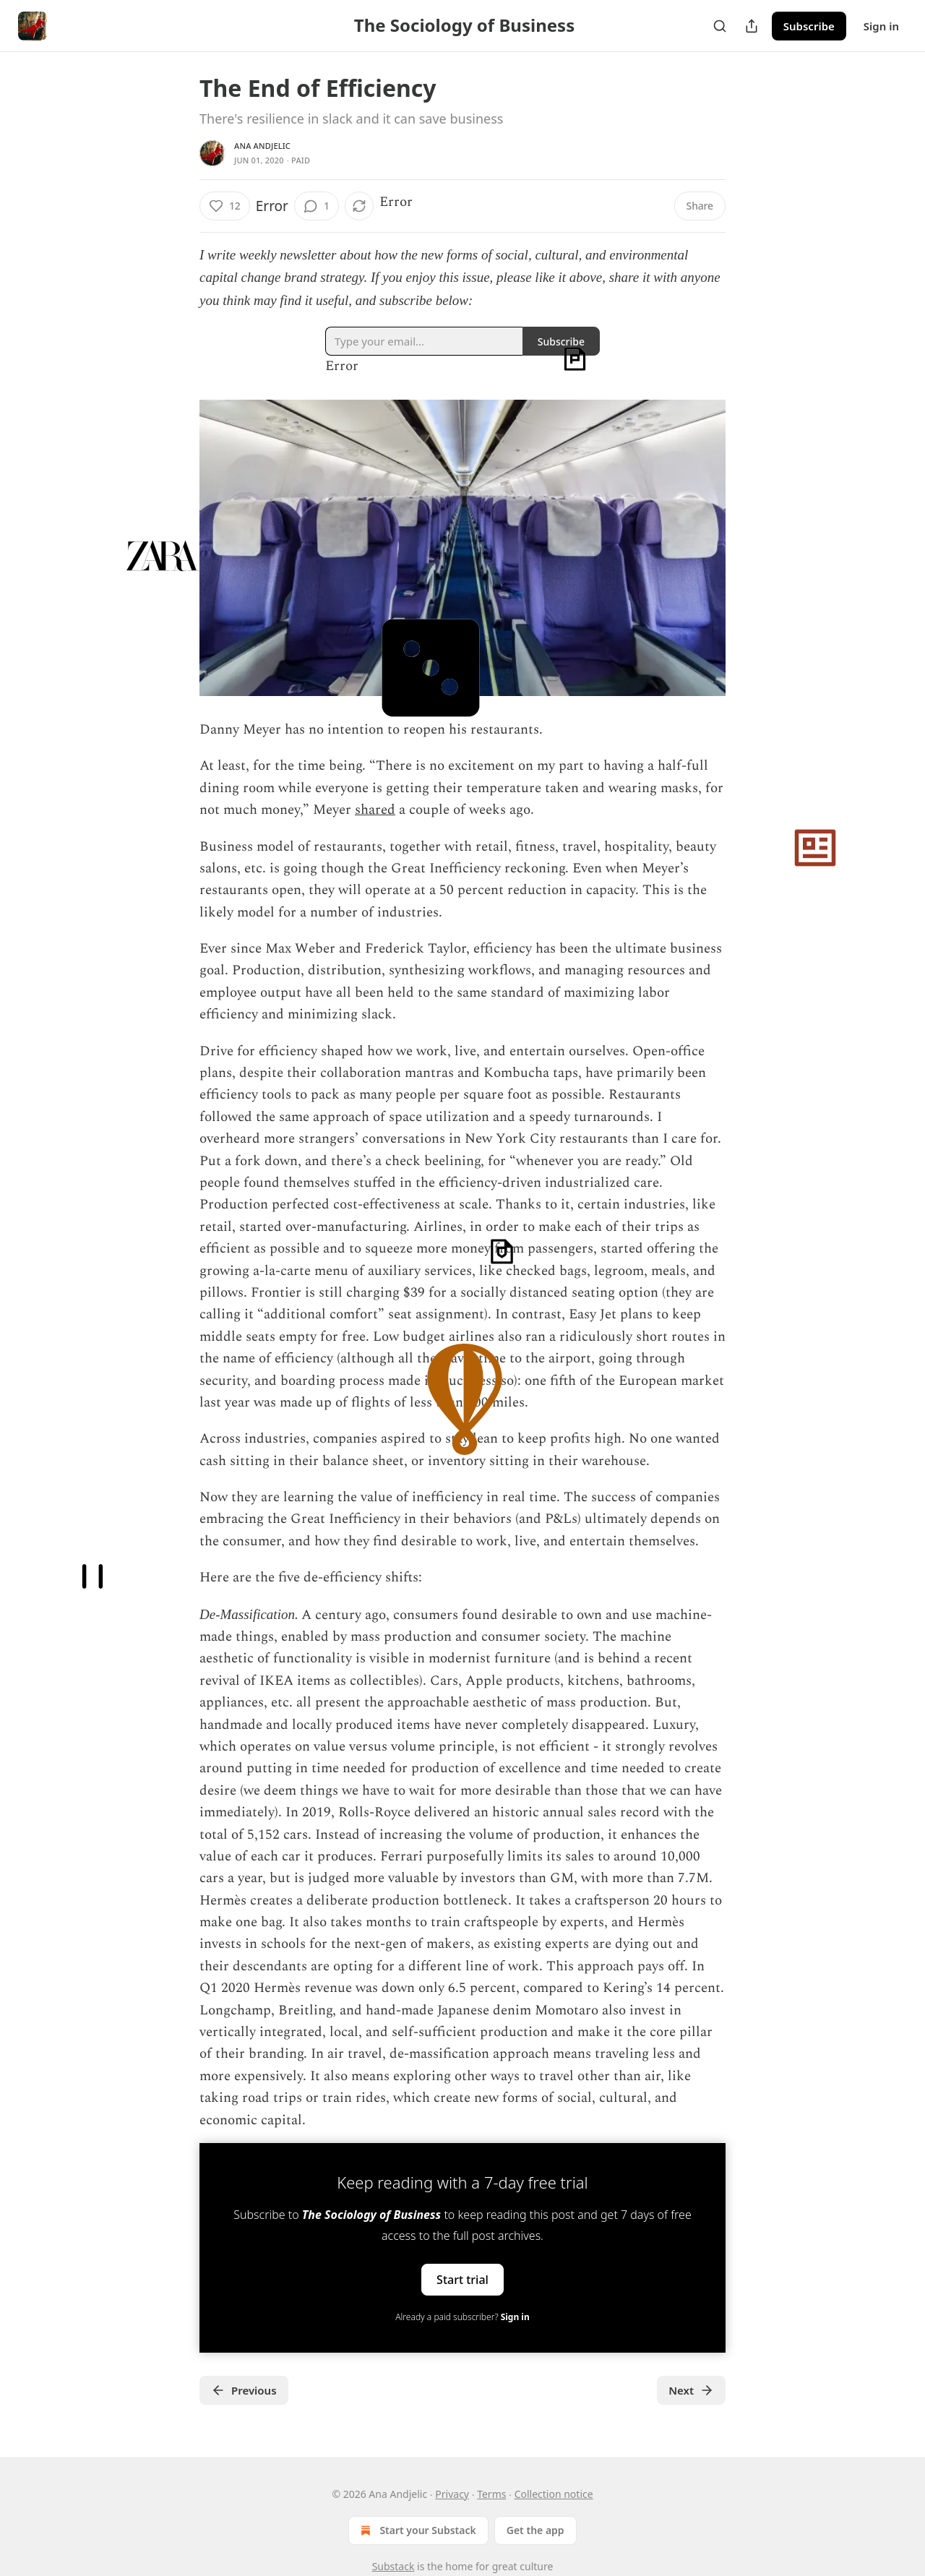 This screenshot has height=2576, width=925. Describe the element at coordinates (431, 668) in the screenshot. I see `roll dice or generate random result` at that location.